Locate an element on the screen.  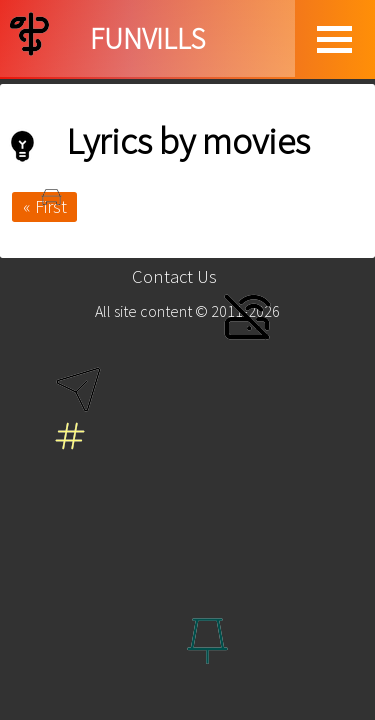
access vehicle or car-related features is located at coordinates (51, 197).